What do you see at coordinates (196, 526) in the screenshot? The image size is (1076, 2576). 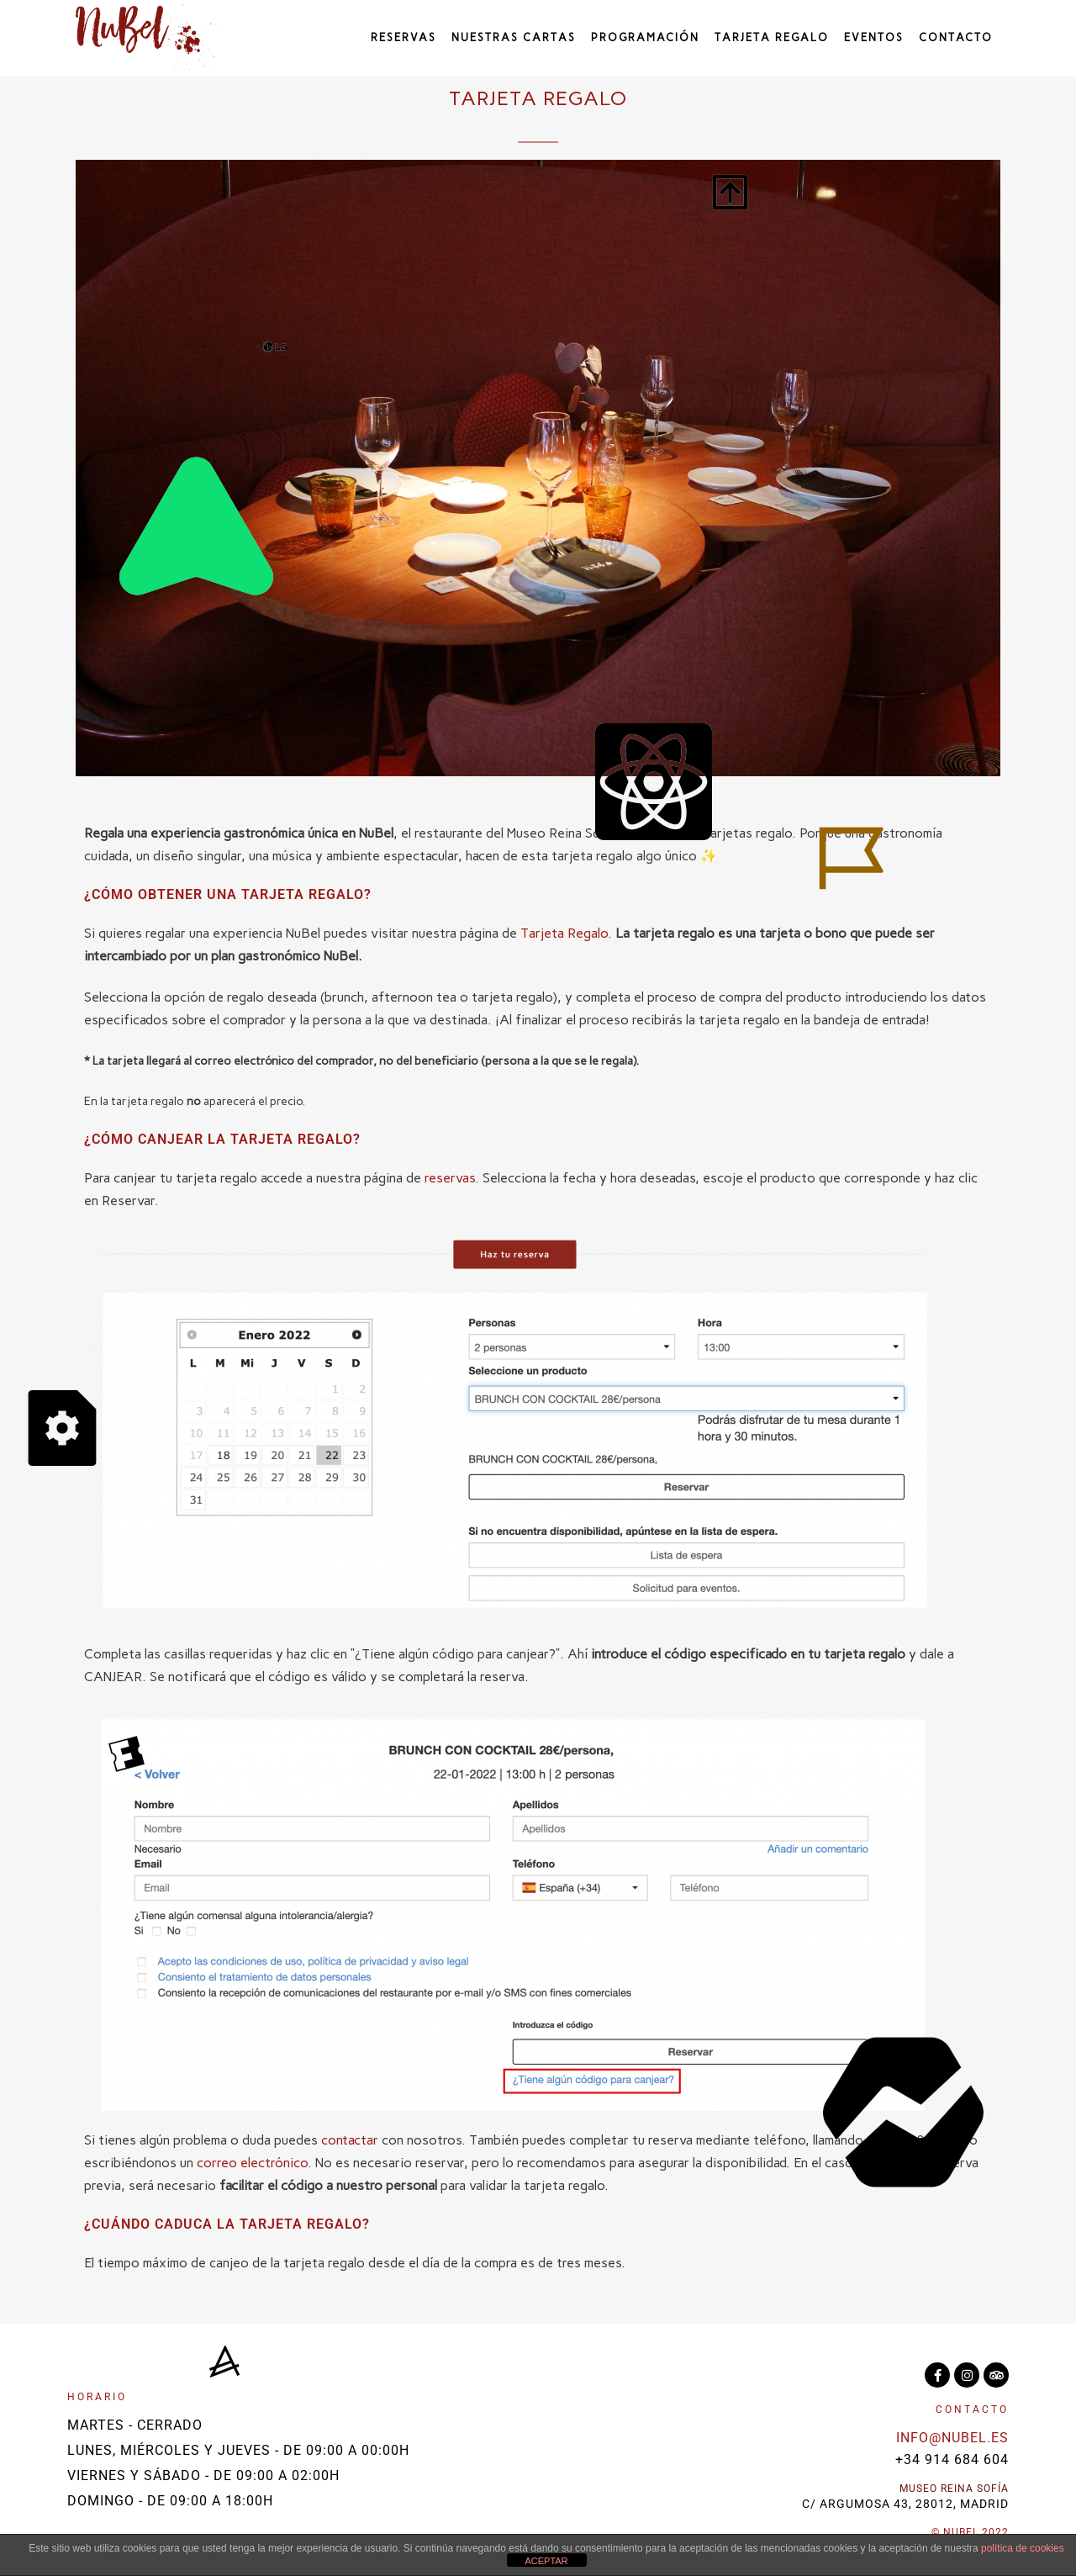 I see `spaceship brand logo` at bounding box center [196, 526].